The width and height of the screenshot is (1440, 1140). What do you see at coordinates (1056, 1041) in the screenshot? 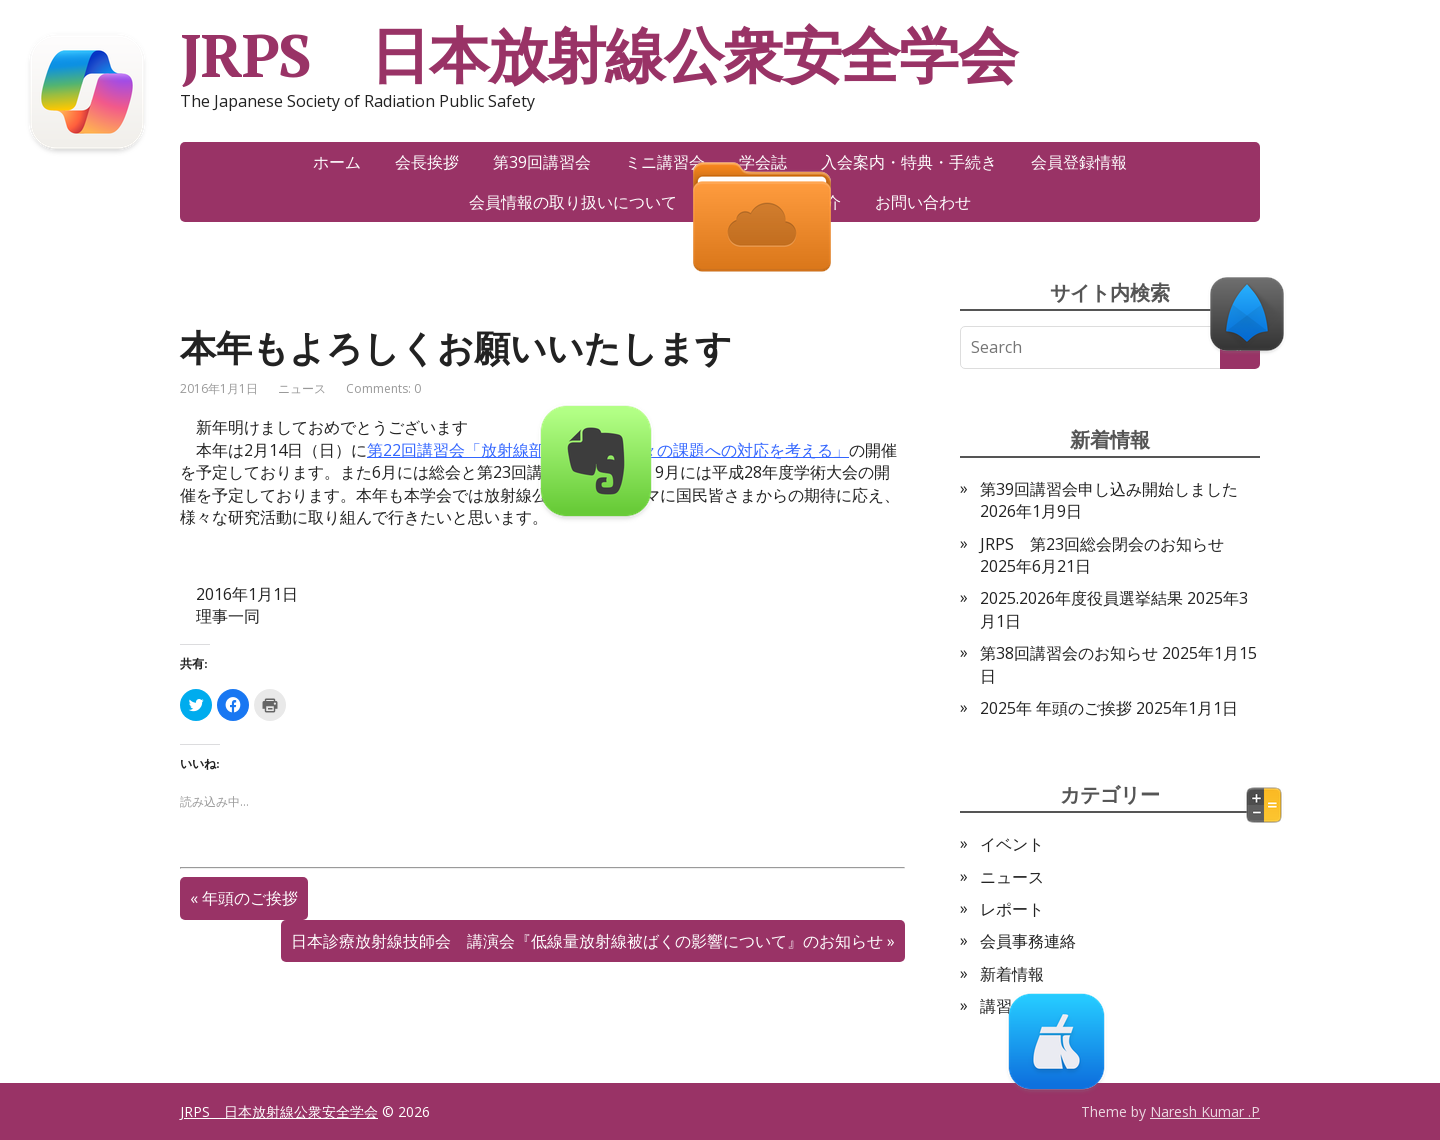
I see `open svgcleaner app` at bounding box center [1056, 1041].